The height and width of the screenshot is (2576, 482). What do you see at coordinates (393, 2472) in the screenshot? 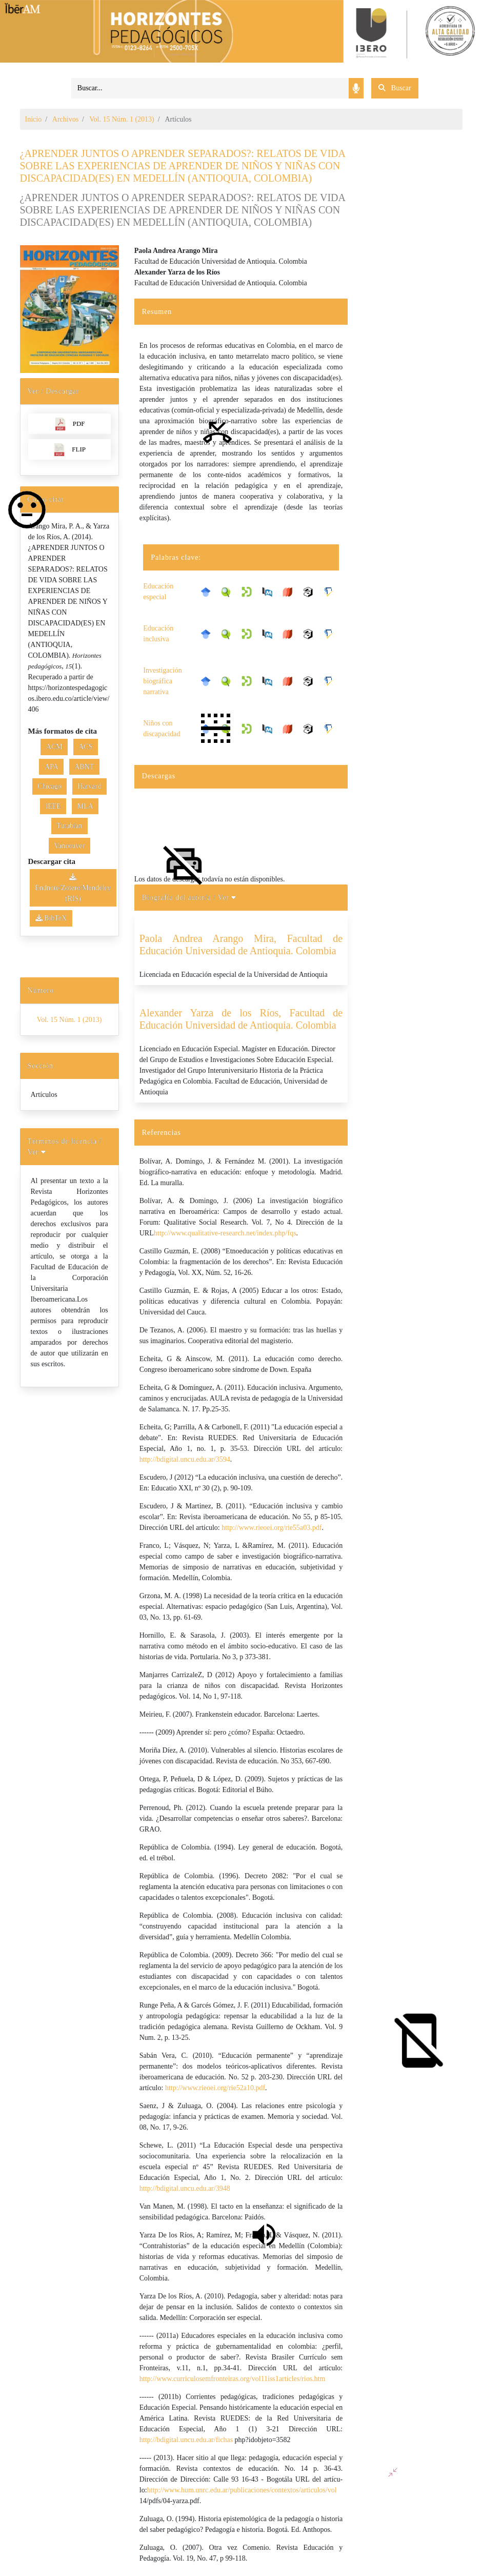
I see `collapse or minimize content` at bounding box center [393, 2472].